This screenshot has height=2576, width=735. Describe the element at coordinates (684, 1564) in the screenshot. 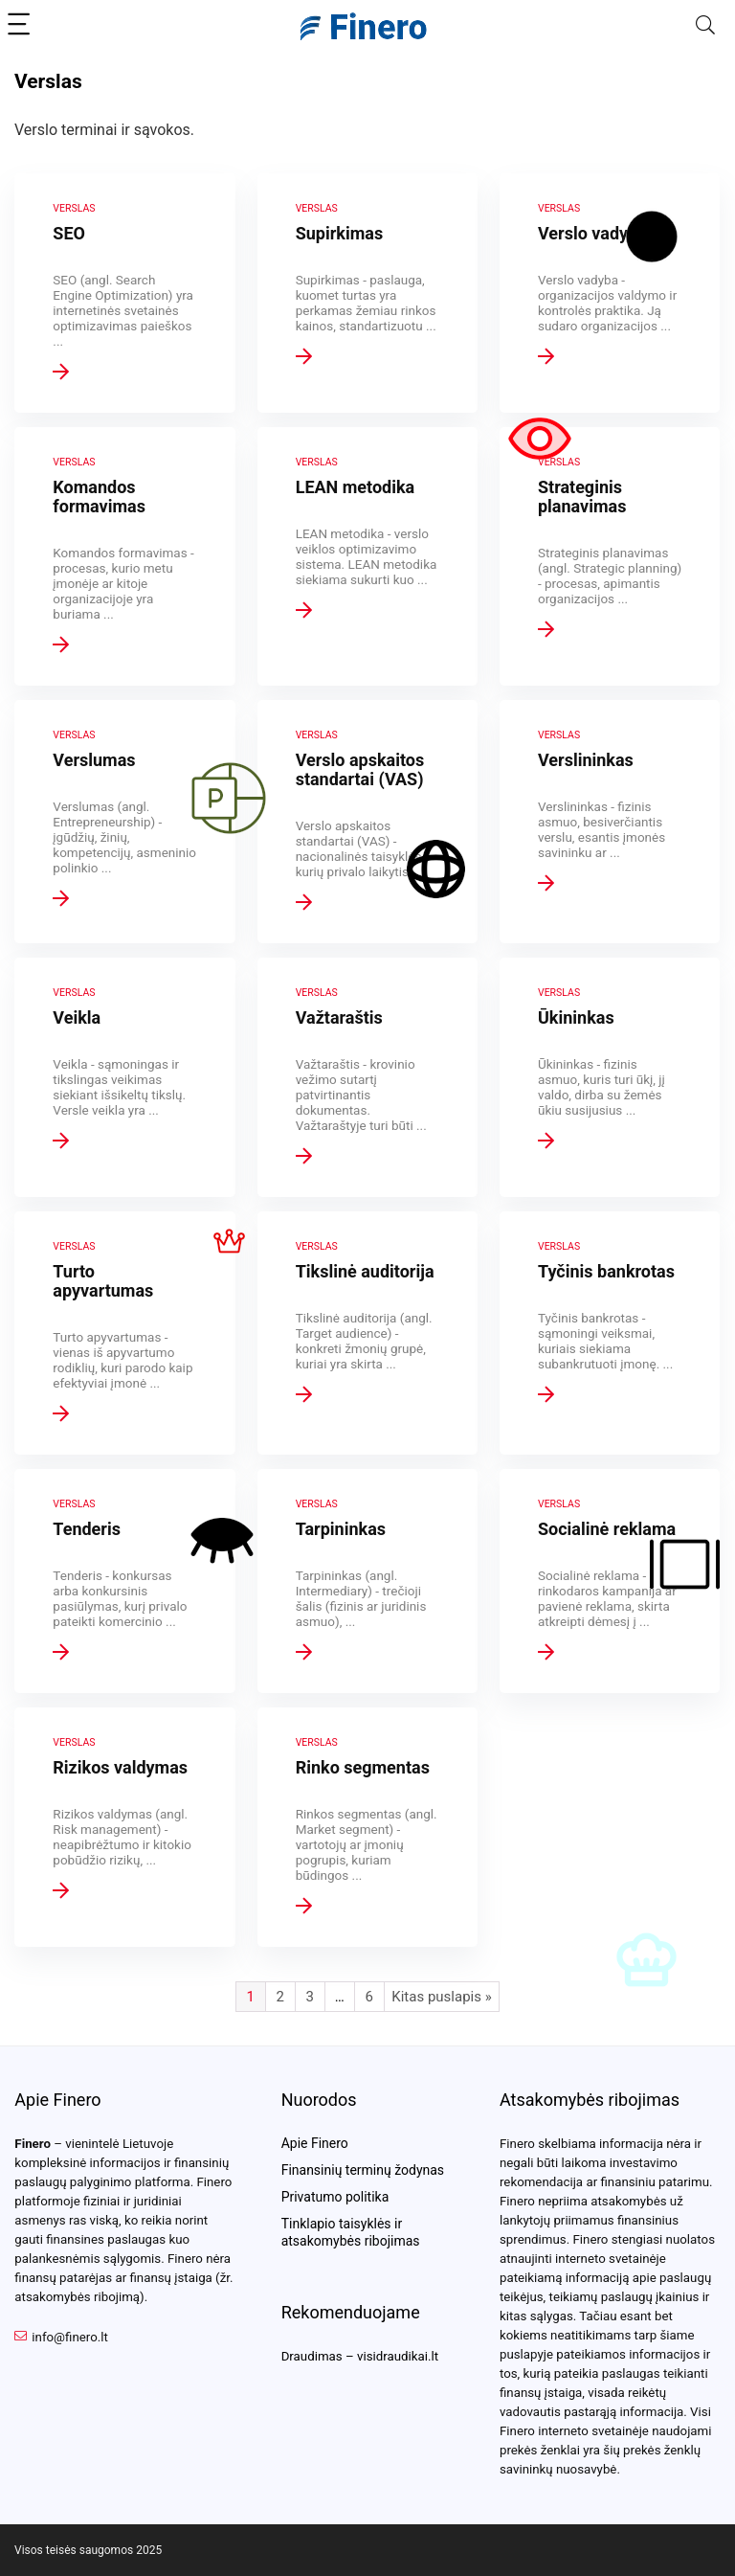

I see `start a slideshow presentation` at that location.